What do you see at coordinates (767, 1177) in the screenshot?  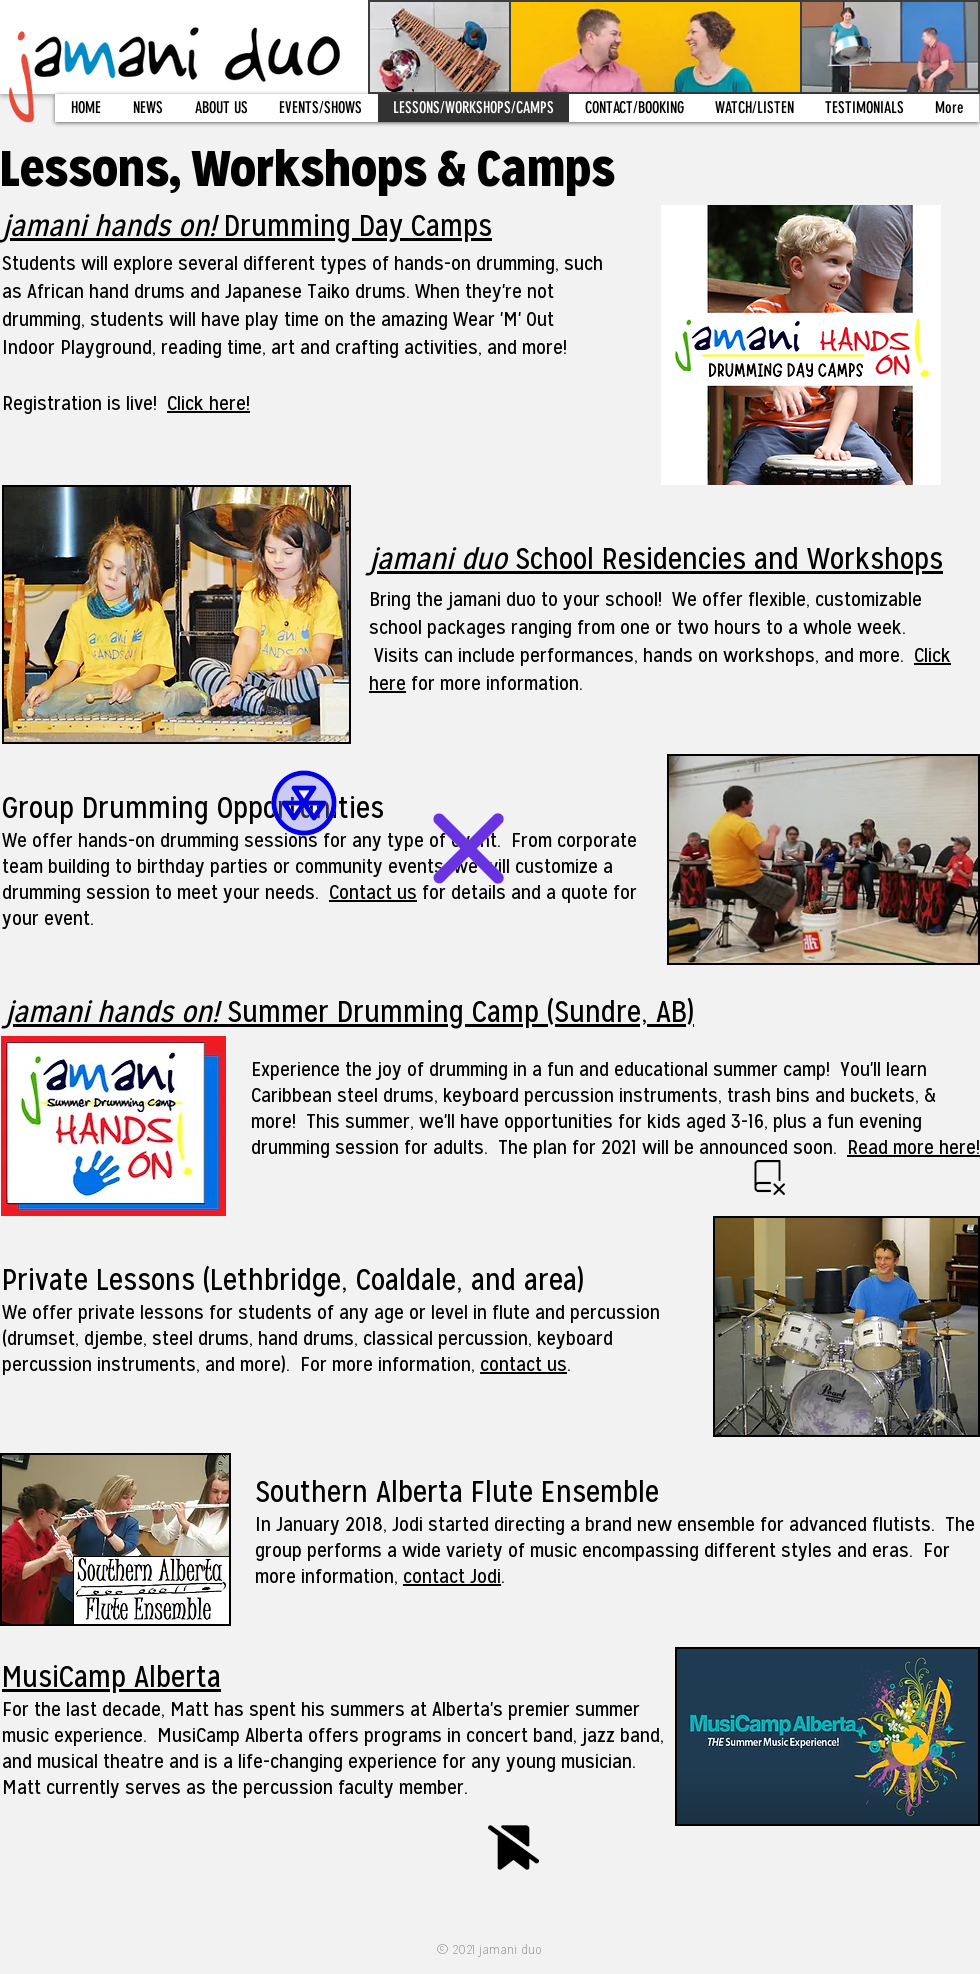 I see `delete a repository` at bounding box center [767, 1177].